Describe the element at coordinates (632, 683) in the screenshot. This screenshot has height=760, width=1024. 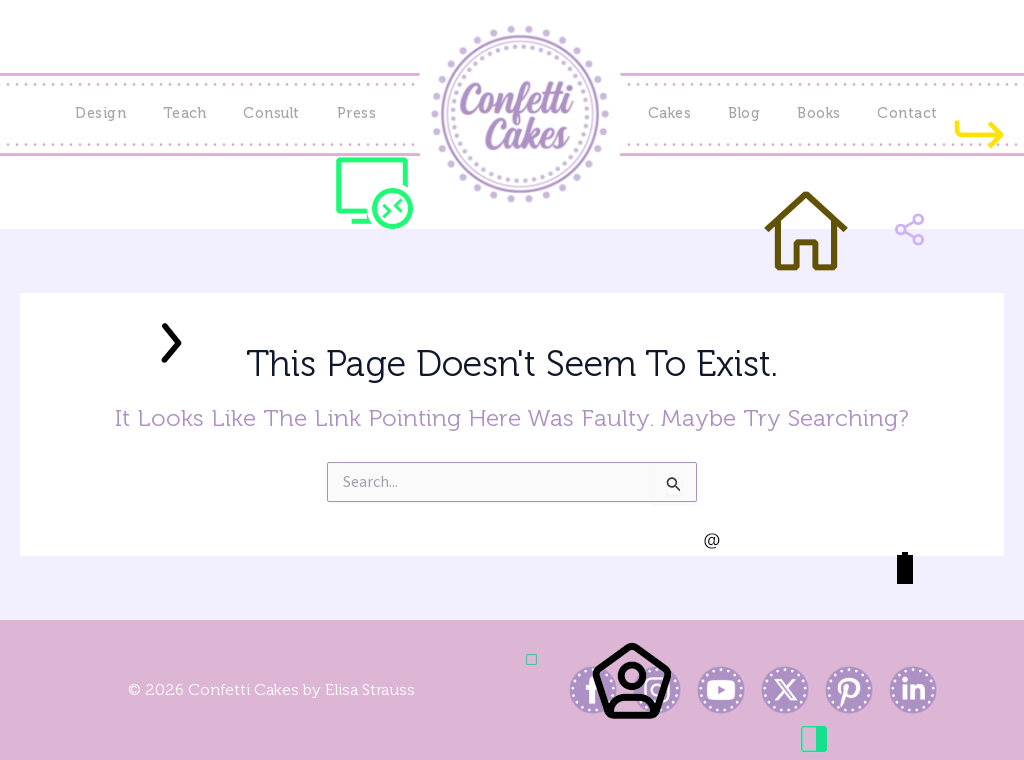
I see `view user profile` at that location.